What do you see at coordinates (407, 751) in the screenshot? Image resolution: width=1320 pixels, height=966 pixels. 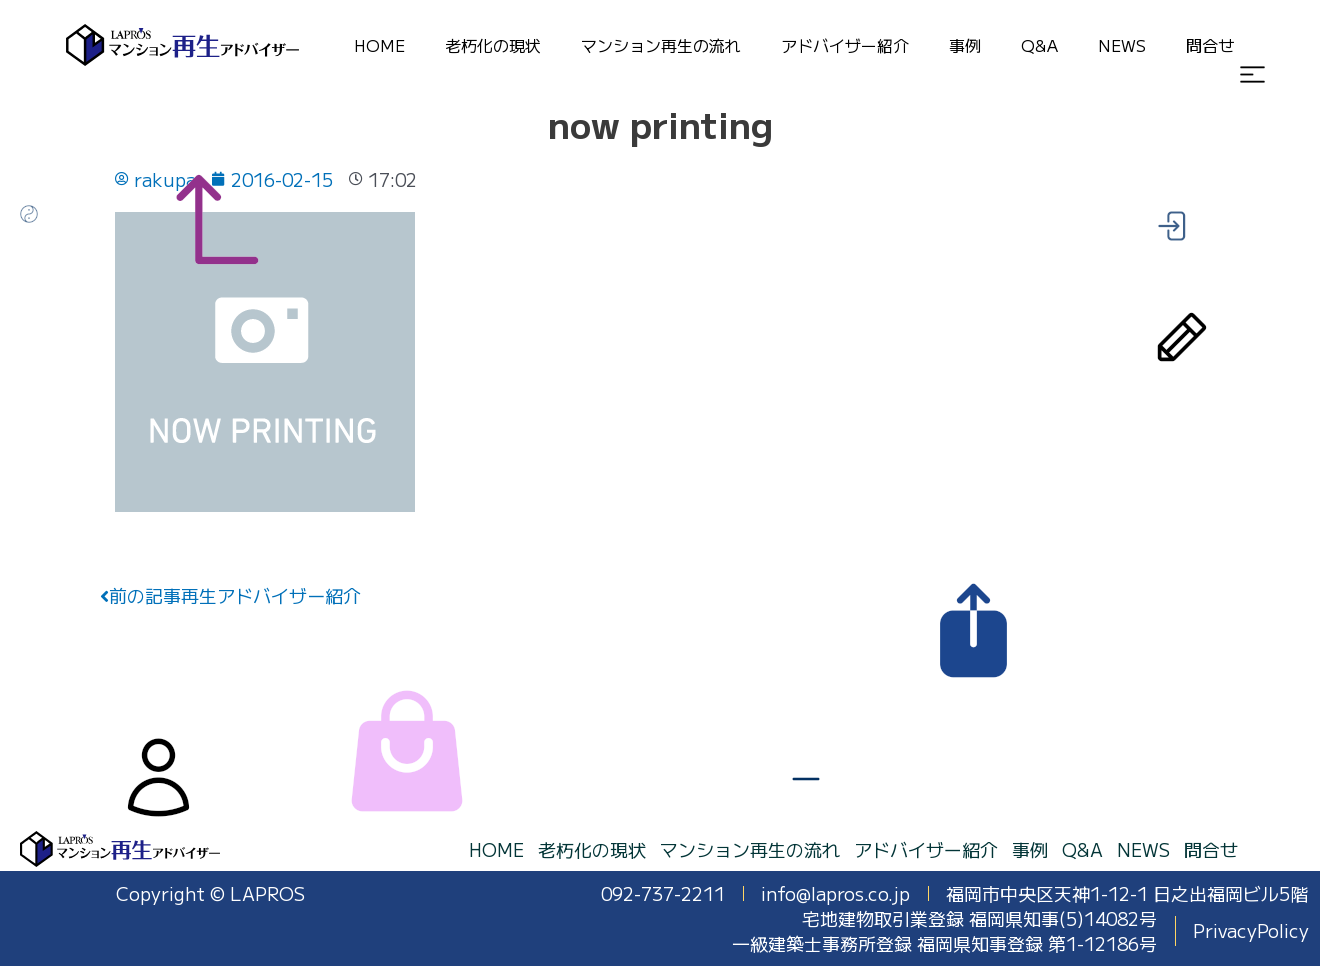 I see `view your shopping cart` at bounding box center [407, 751].